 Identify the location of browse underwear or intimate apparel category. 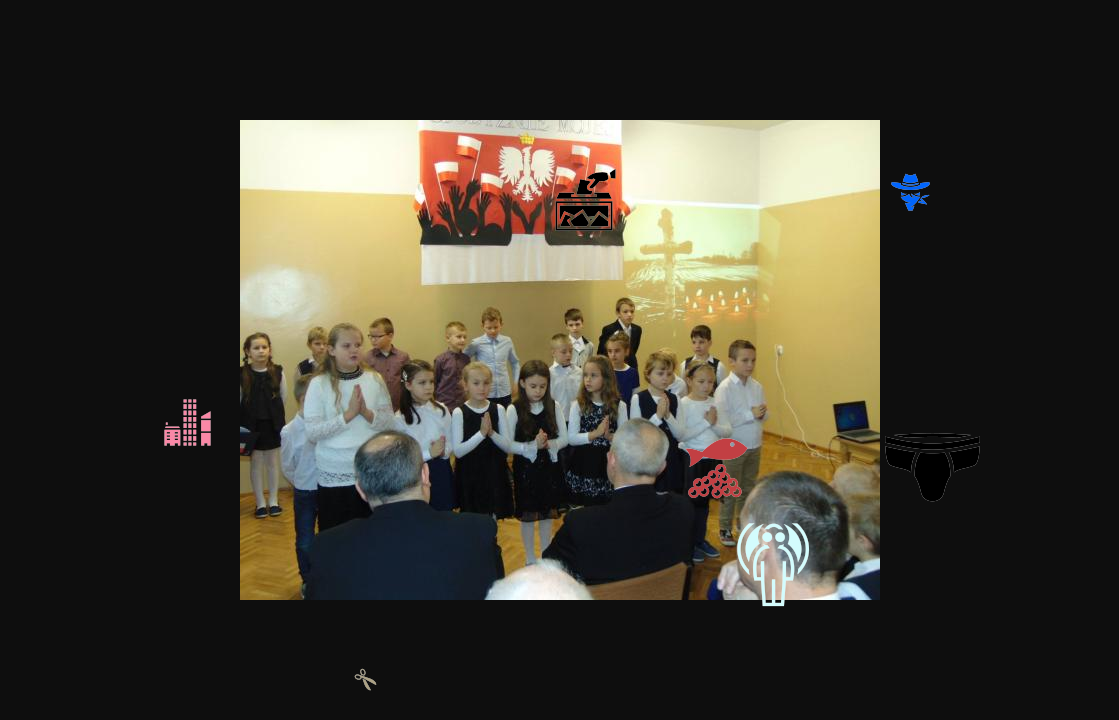
(932, 460).